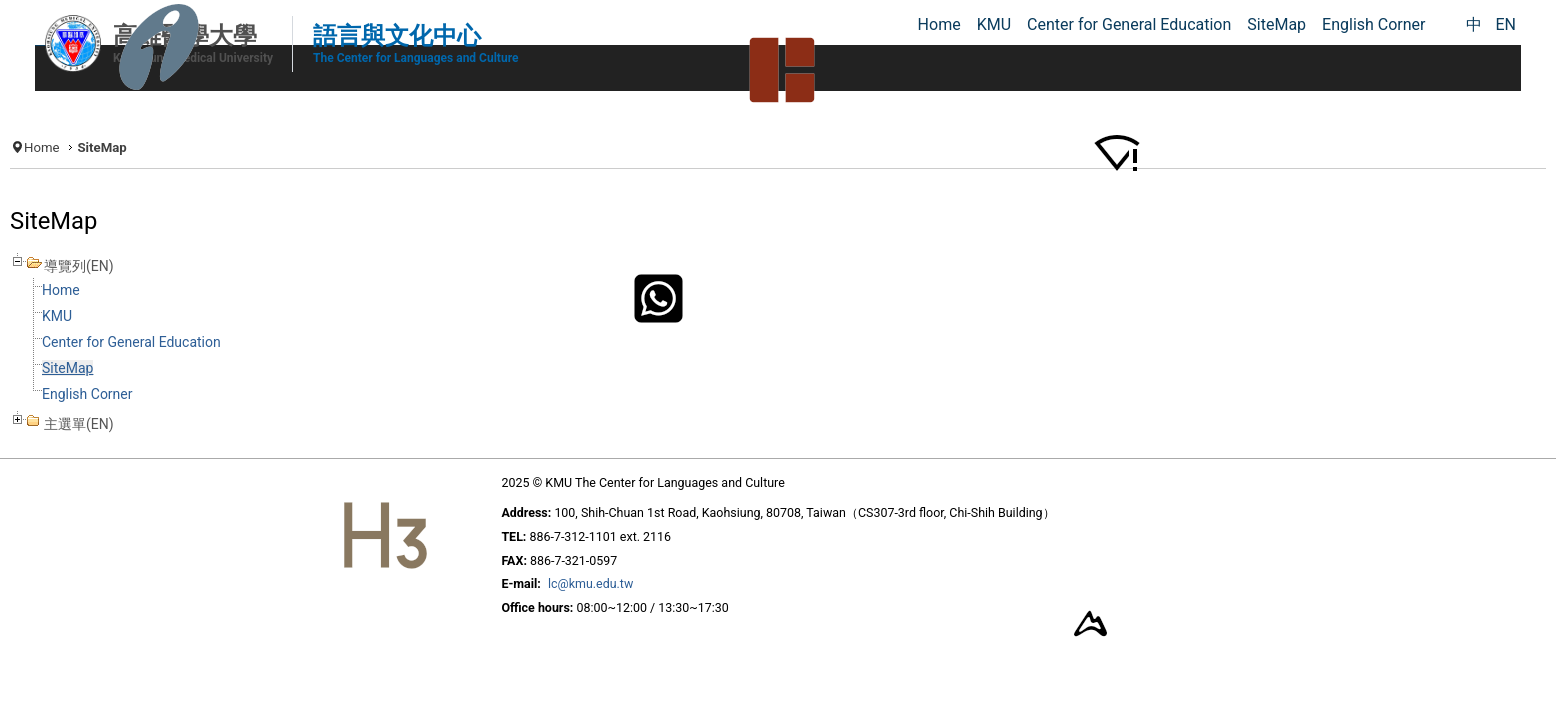 This screenshot has height=720, width=1556. I want to click on open WhatsApp messaging app, so click(658, 298).